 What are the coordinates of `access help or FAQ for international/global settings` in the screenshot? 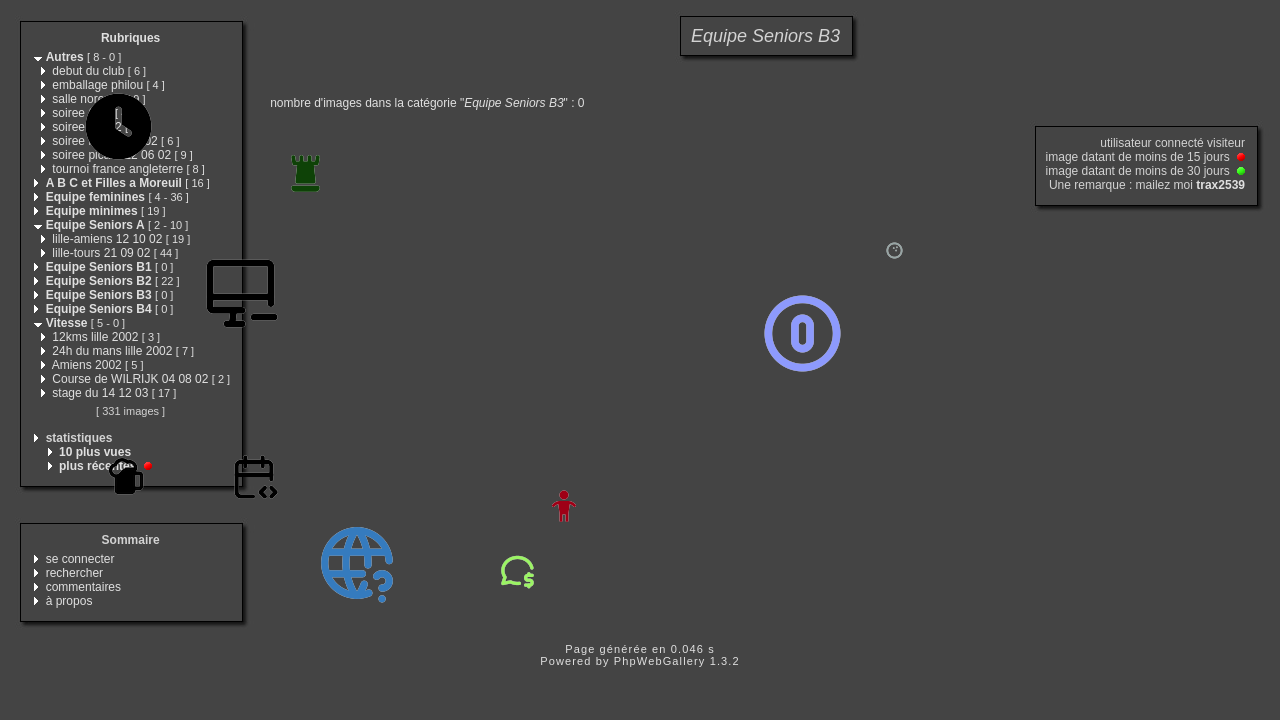 It's located at (357, 563).